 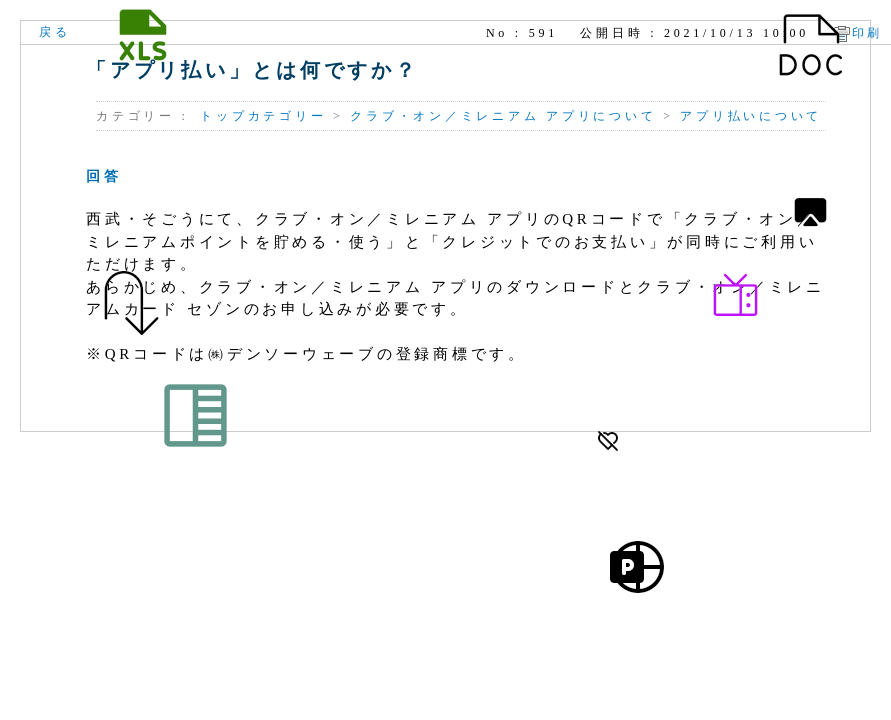 What do you see at coordinates (811, 47) in the screenshot?
I see `open a document file` at bounding box center [811, 47].